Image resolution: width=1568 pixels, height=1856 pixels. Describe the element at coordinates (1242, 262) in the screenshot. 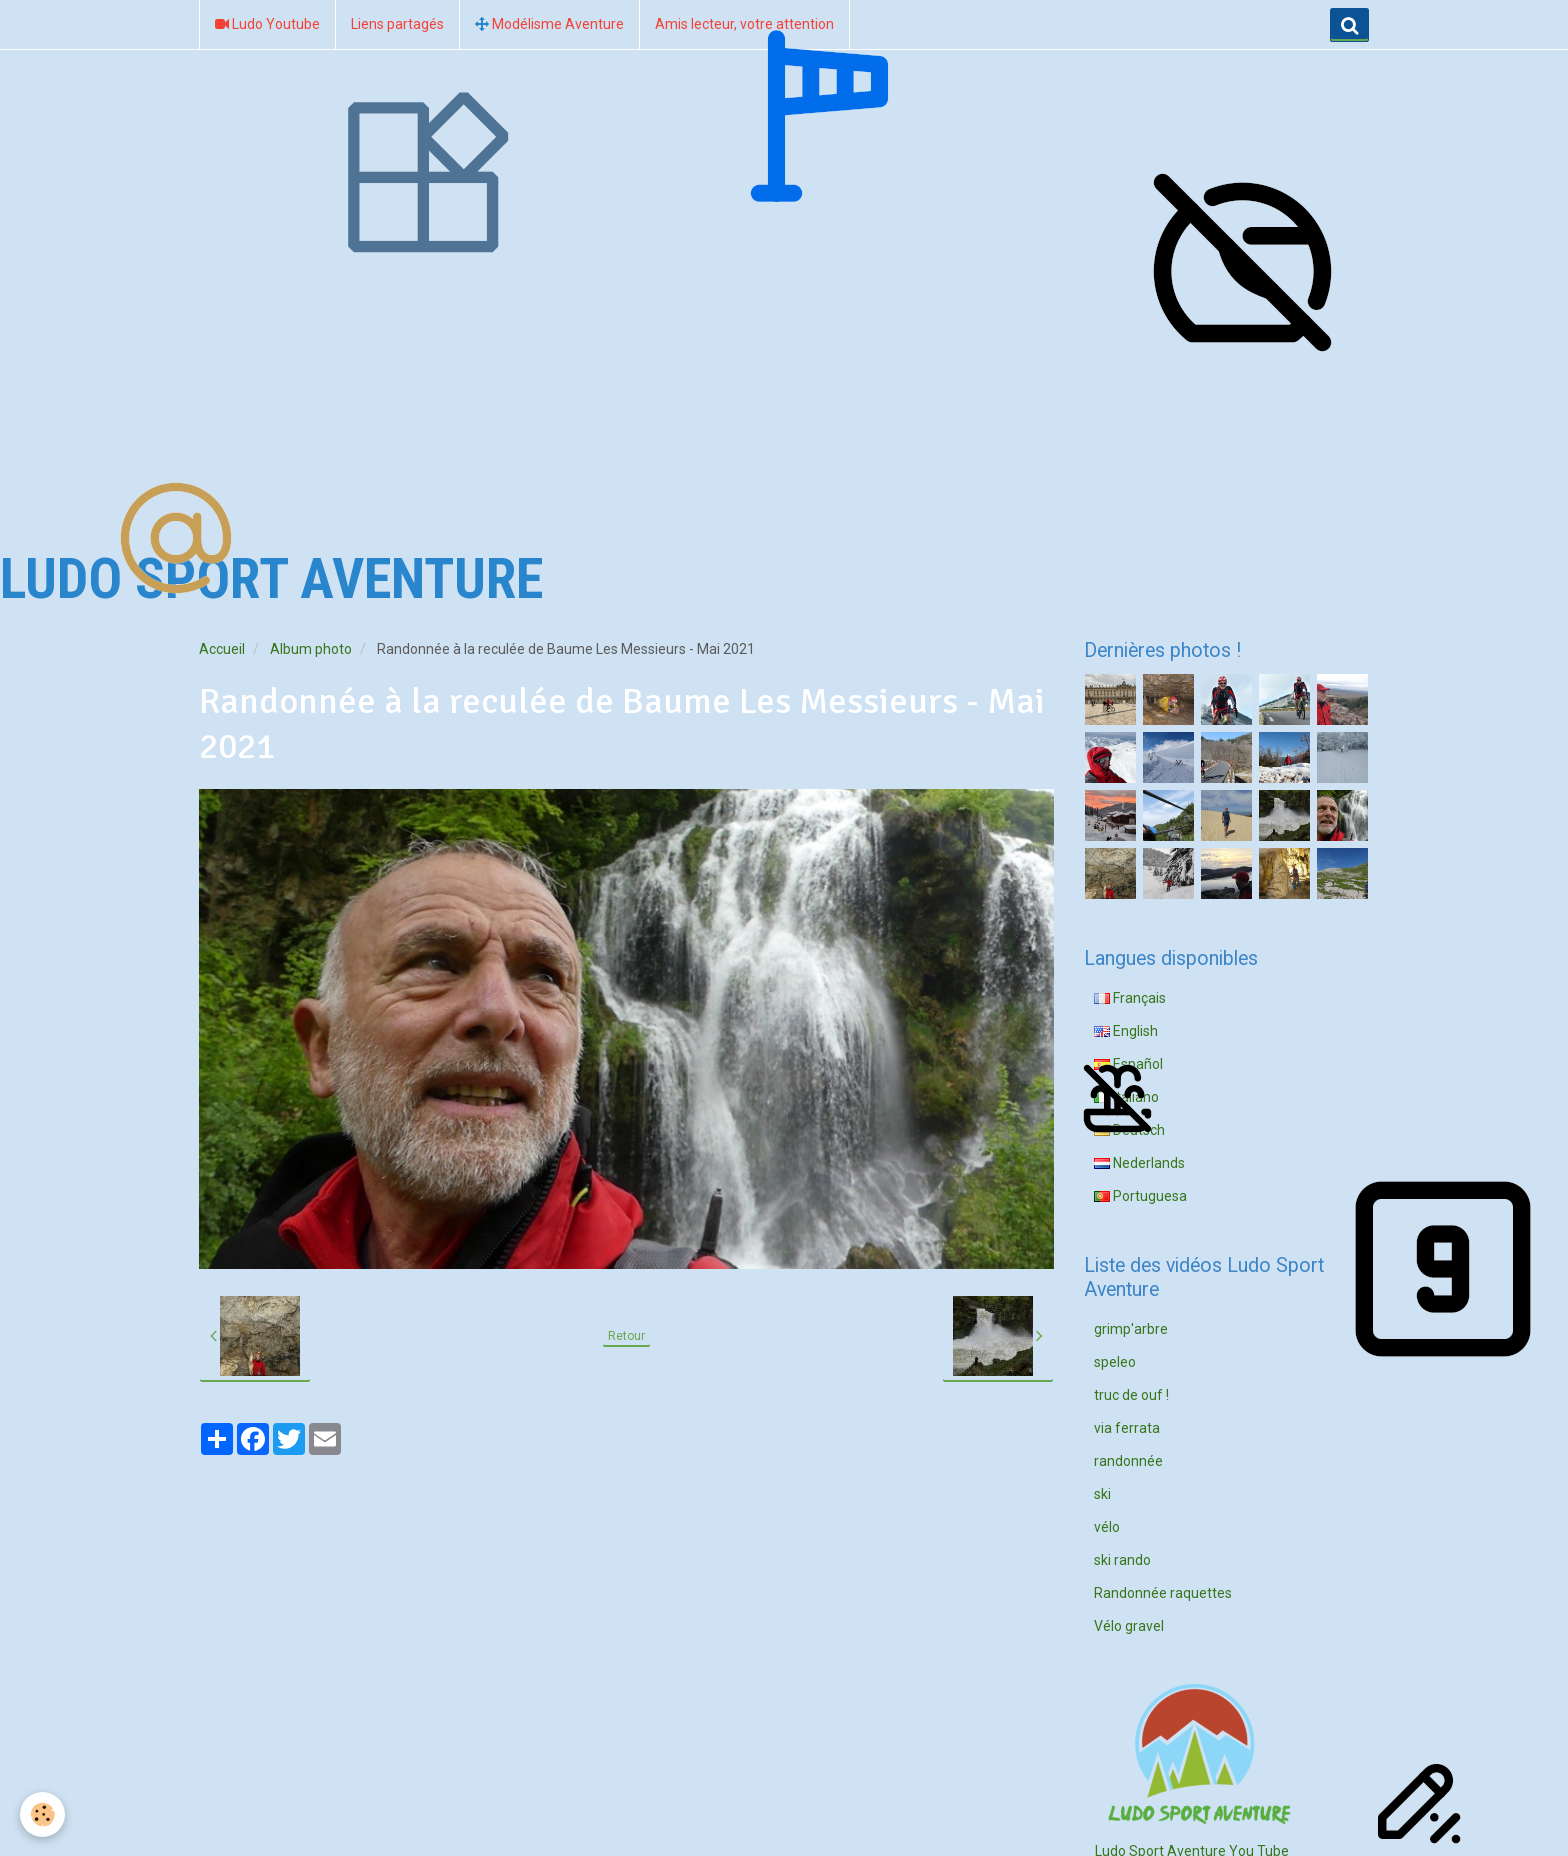

I see `disable safety helmet requirement` at that location.